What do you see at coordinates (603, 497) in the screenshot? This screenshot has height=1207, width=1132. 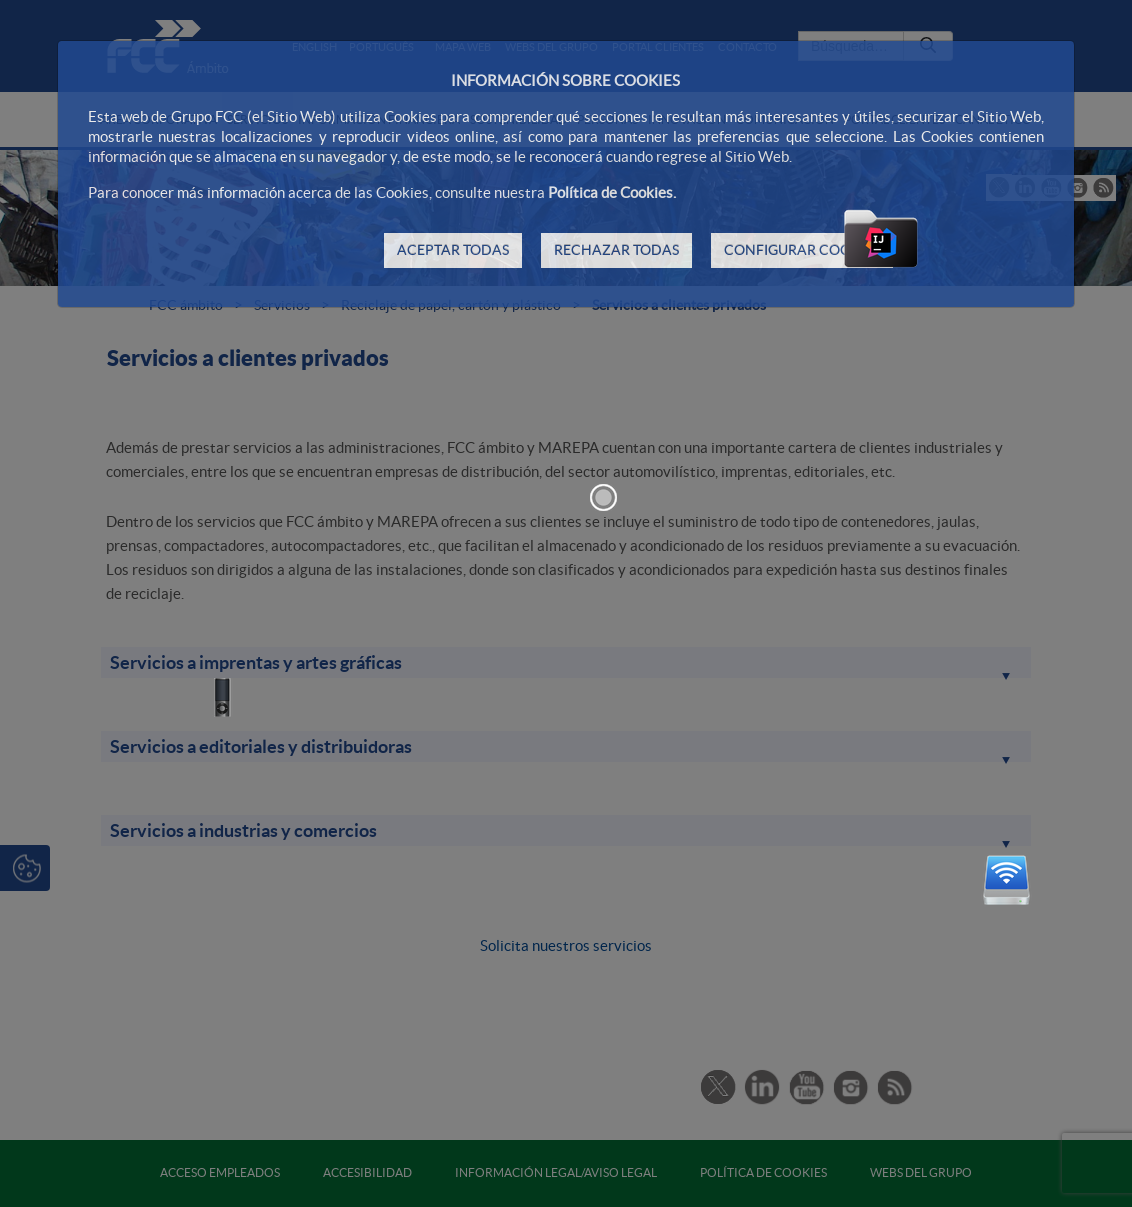 I see `indicates a paused or inactive download/upload process` at bounding box center [603, 497].